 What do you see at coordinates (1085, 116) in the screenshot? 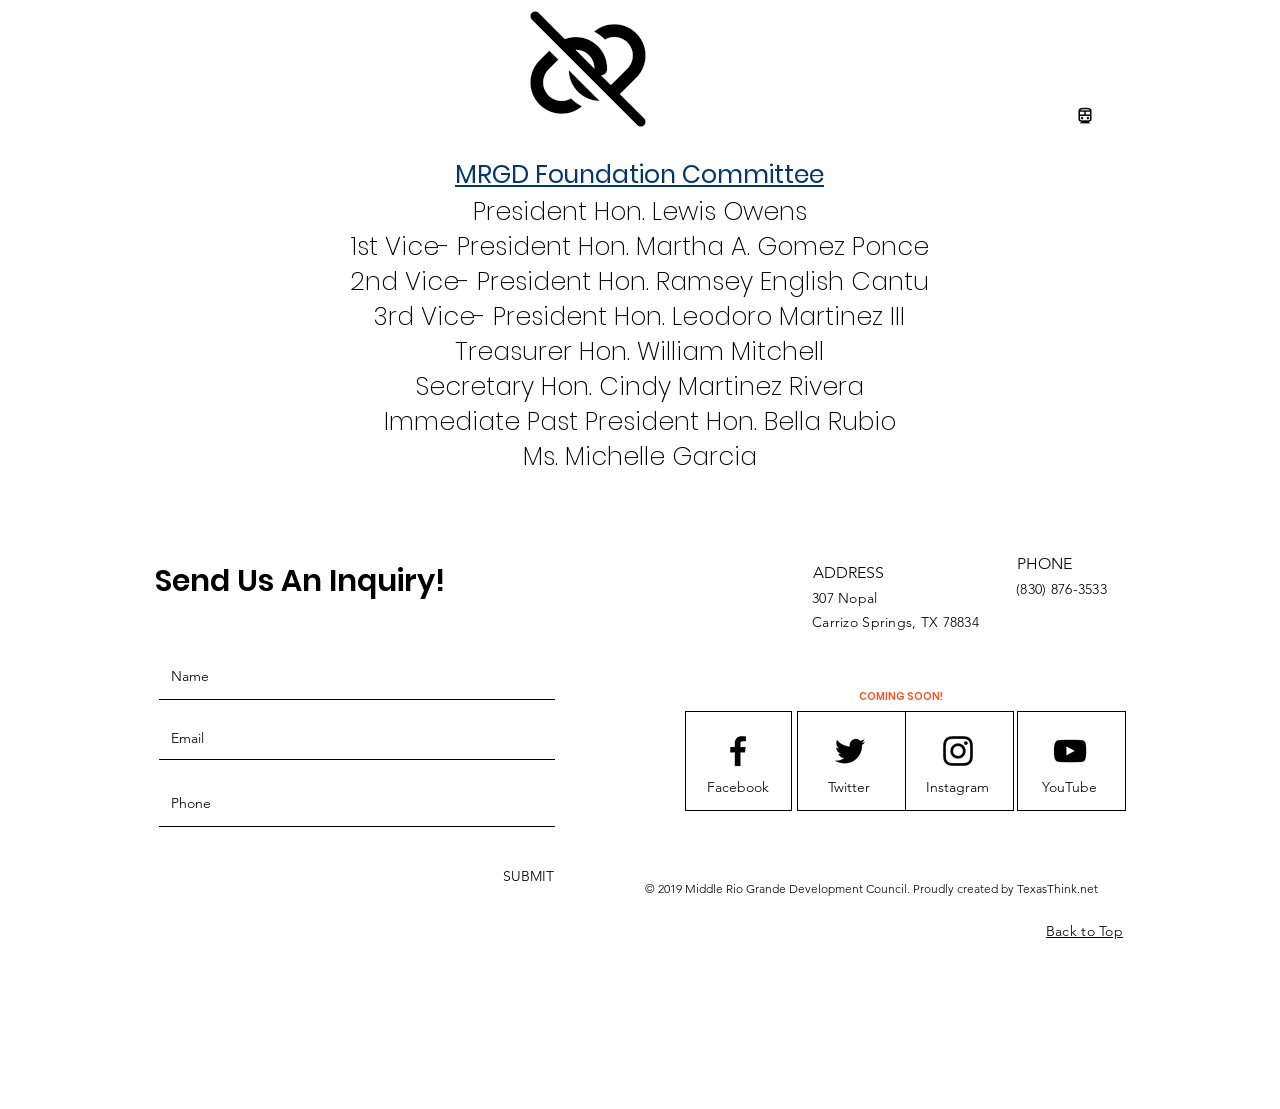
I see `get public transit directions` at bounding box center [1085, 116].